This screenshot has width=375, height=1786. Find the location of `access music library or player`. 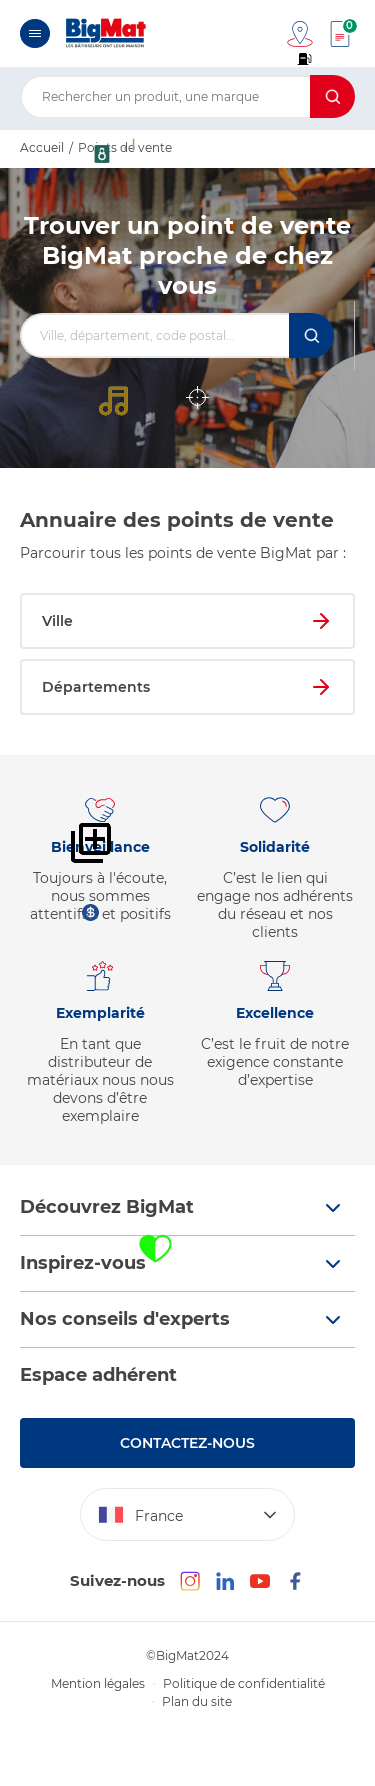

access music library or player is located at coordinates (115, 401).